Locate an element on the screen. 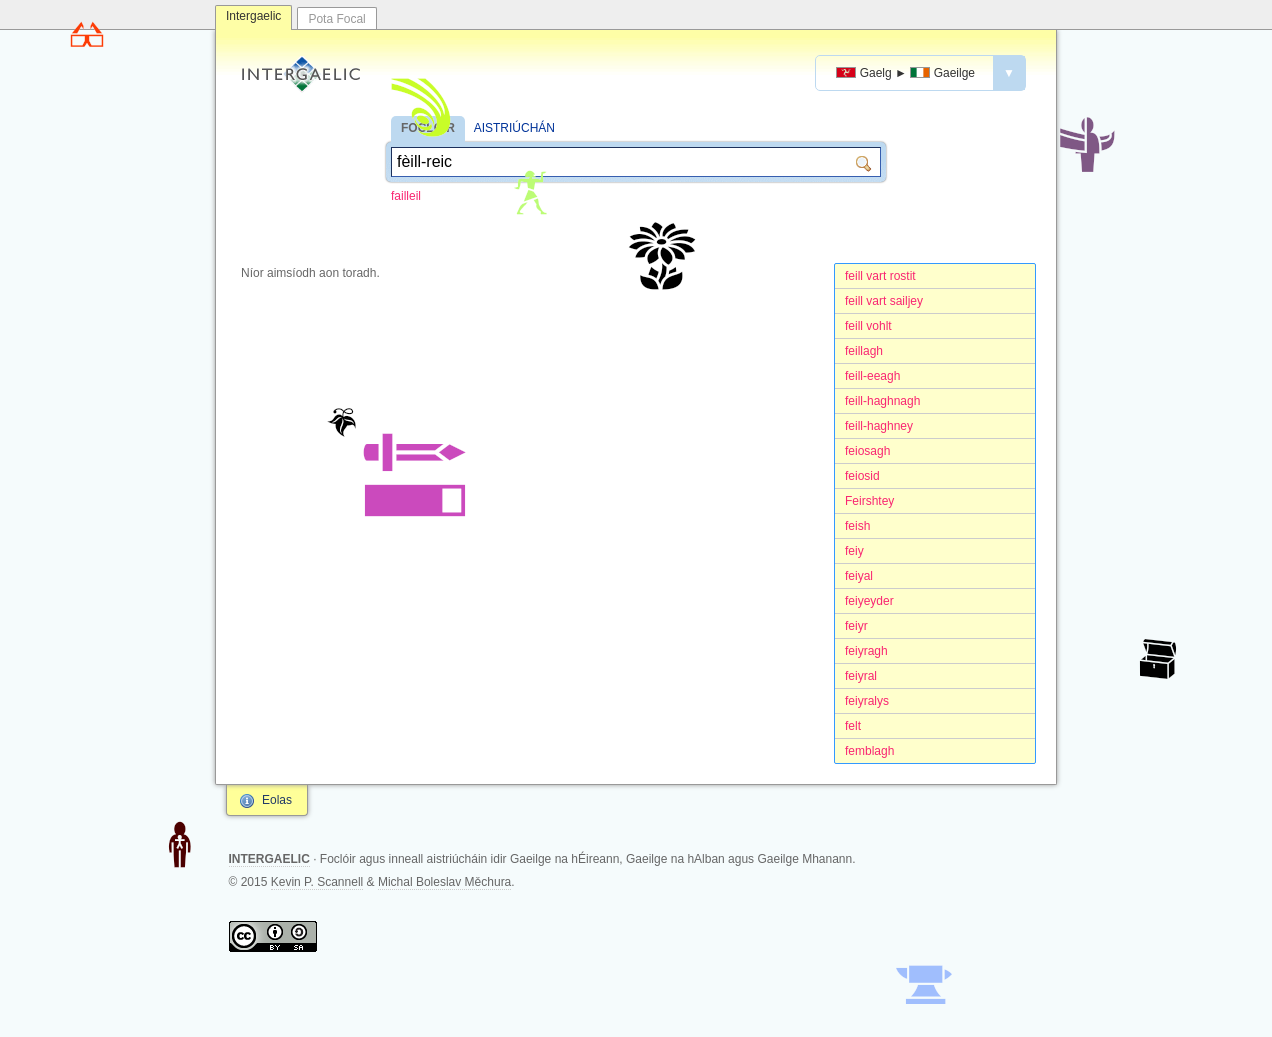 The width and height of the screenshot is (1272, 1037). access crafting or blacksmith features is located at coordinates (924, 982).